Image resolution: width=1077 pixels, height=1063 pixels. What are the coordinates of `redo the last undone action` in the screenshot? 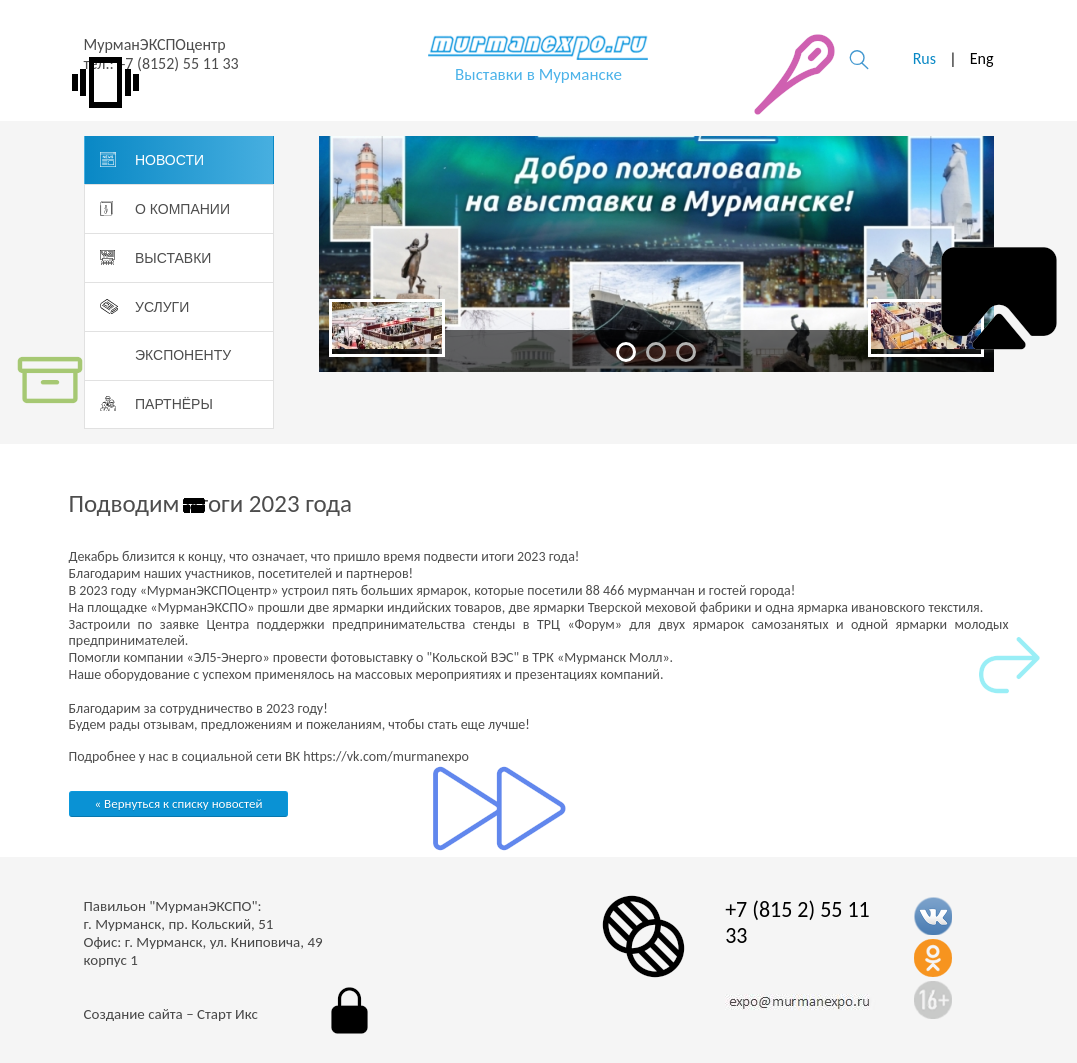 It's located at (1009, 667).